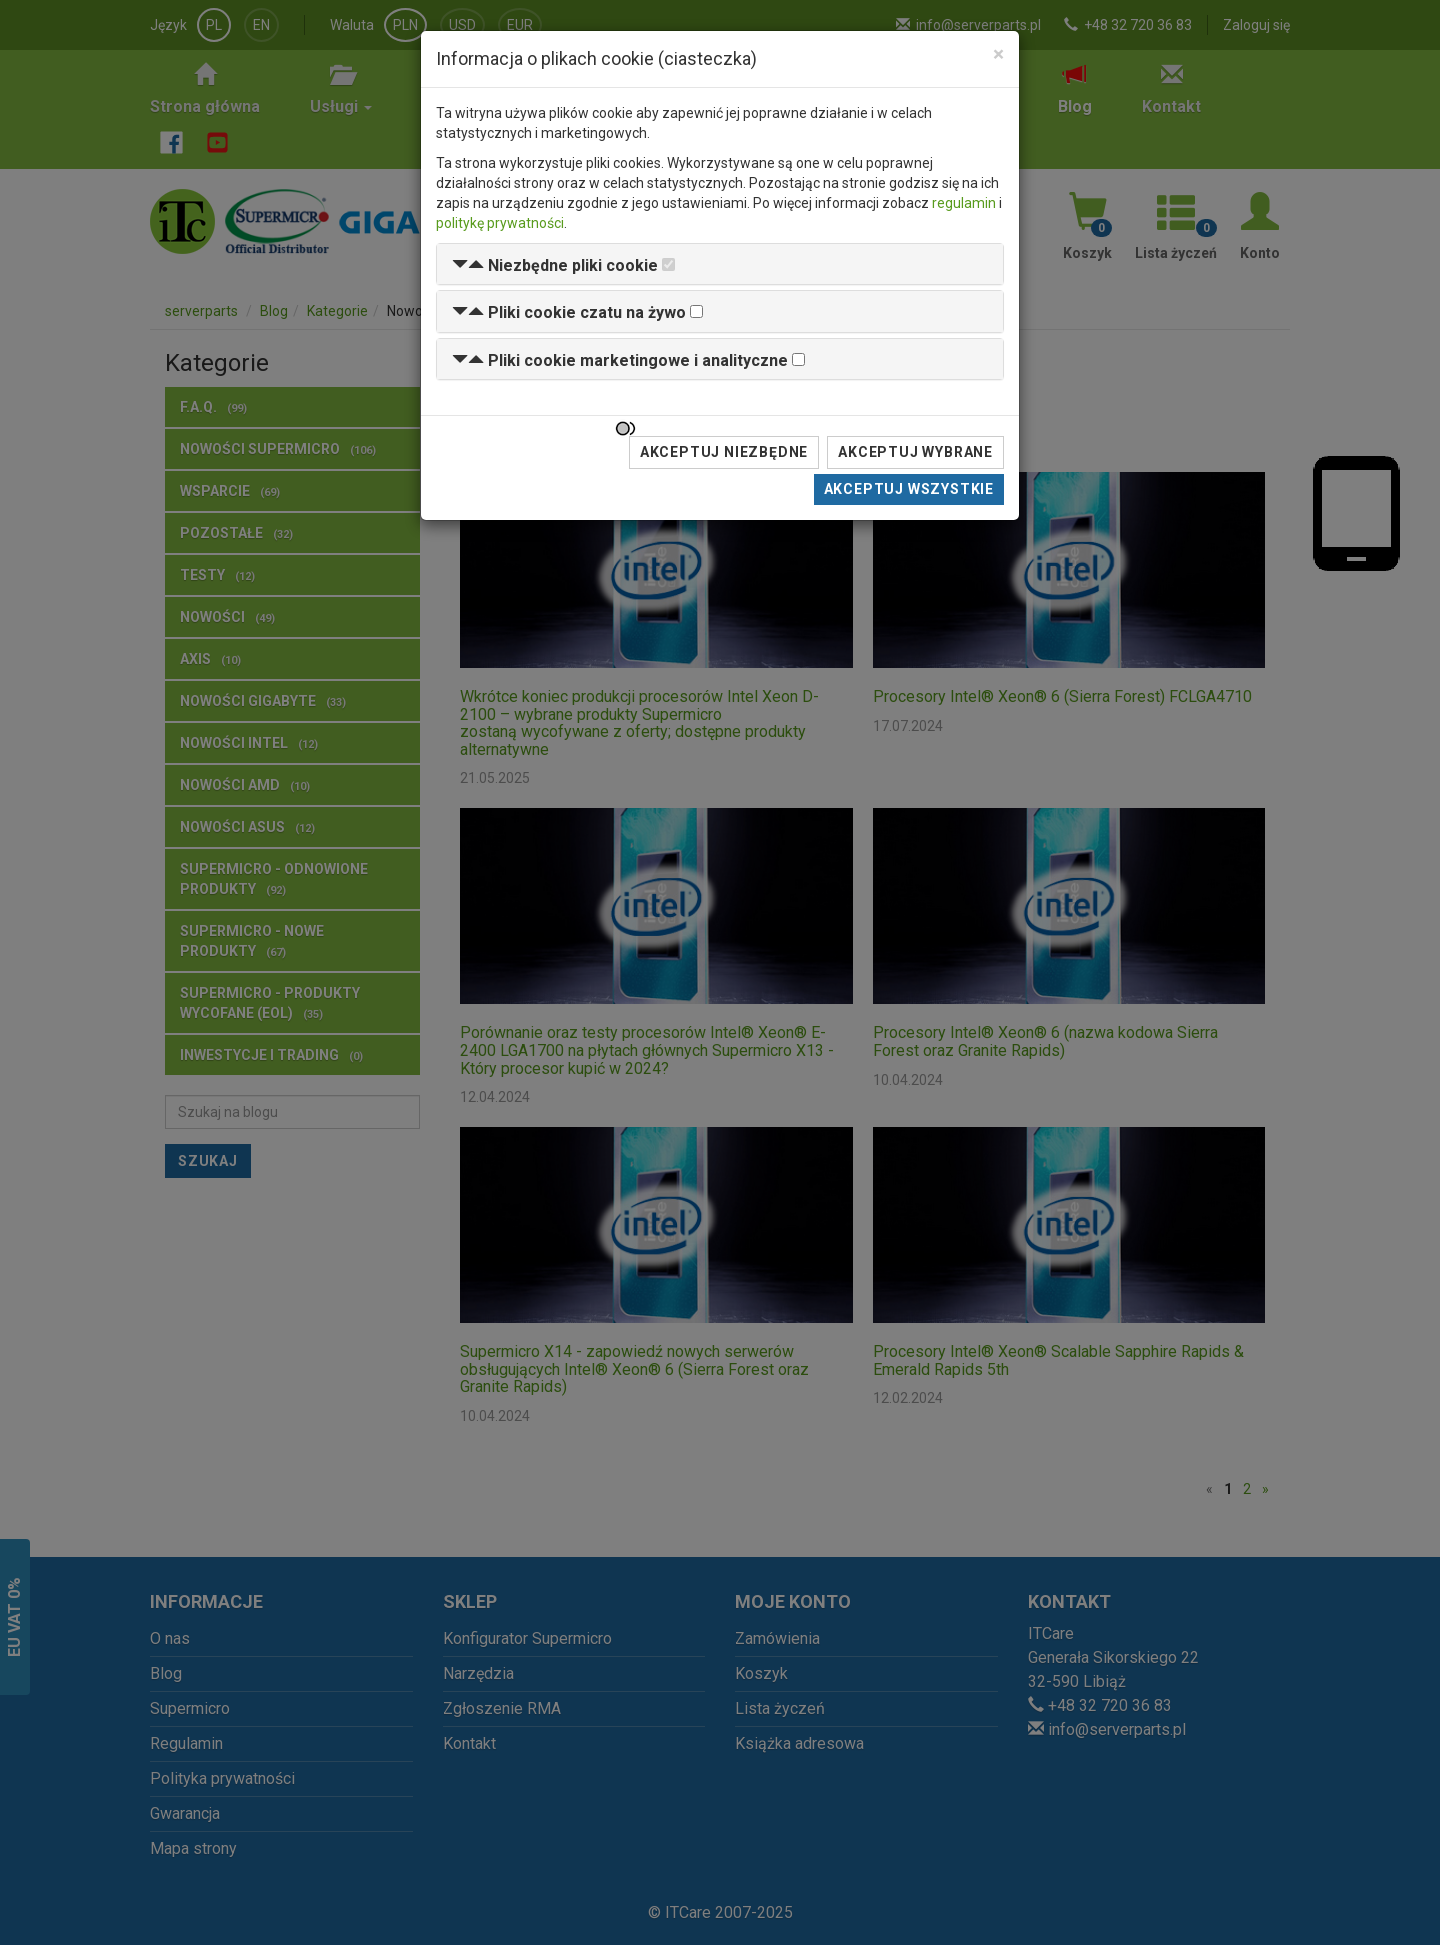 The height and width of the screenshot is (1945, 1440). I want to click on switch to tablet view or mode, so click(1356, 513).